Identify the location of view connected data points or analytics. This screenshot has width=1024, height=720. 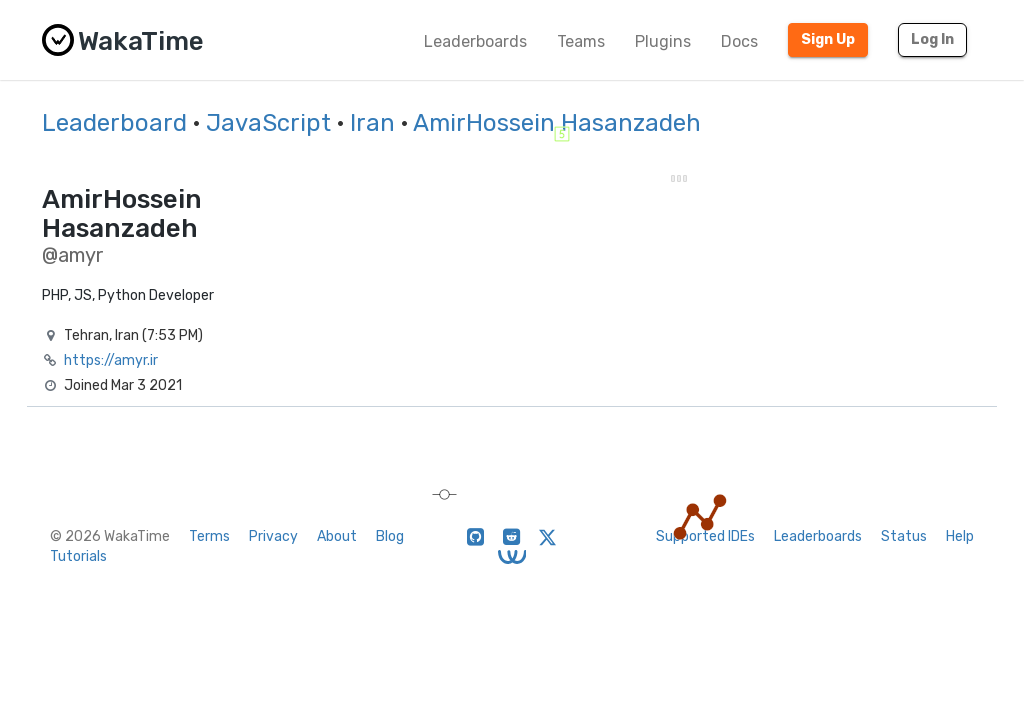
(700, 517).